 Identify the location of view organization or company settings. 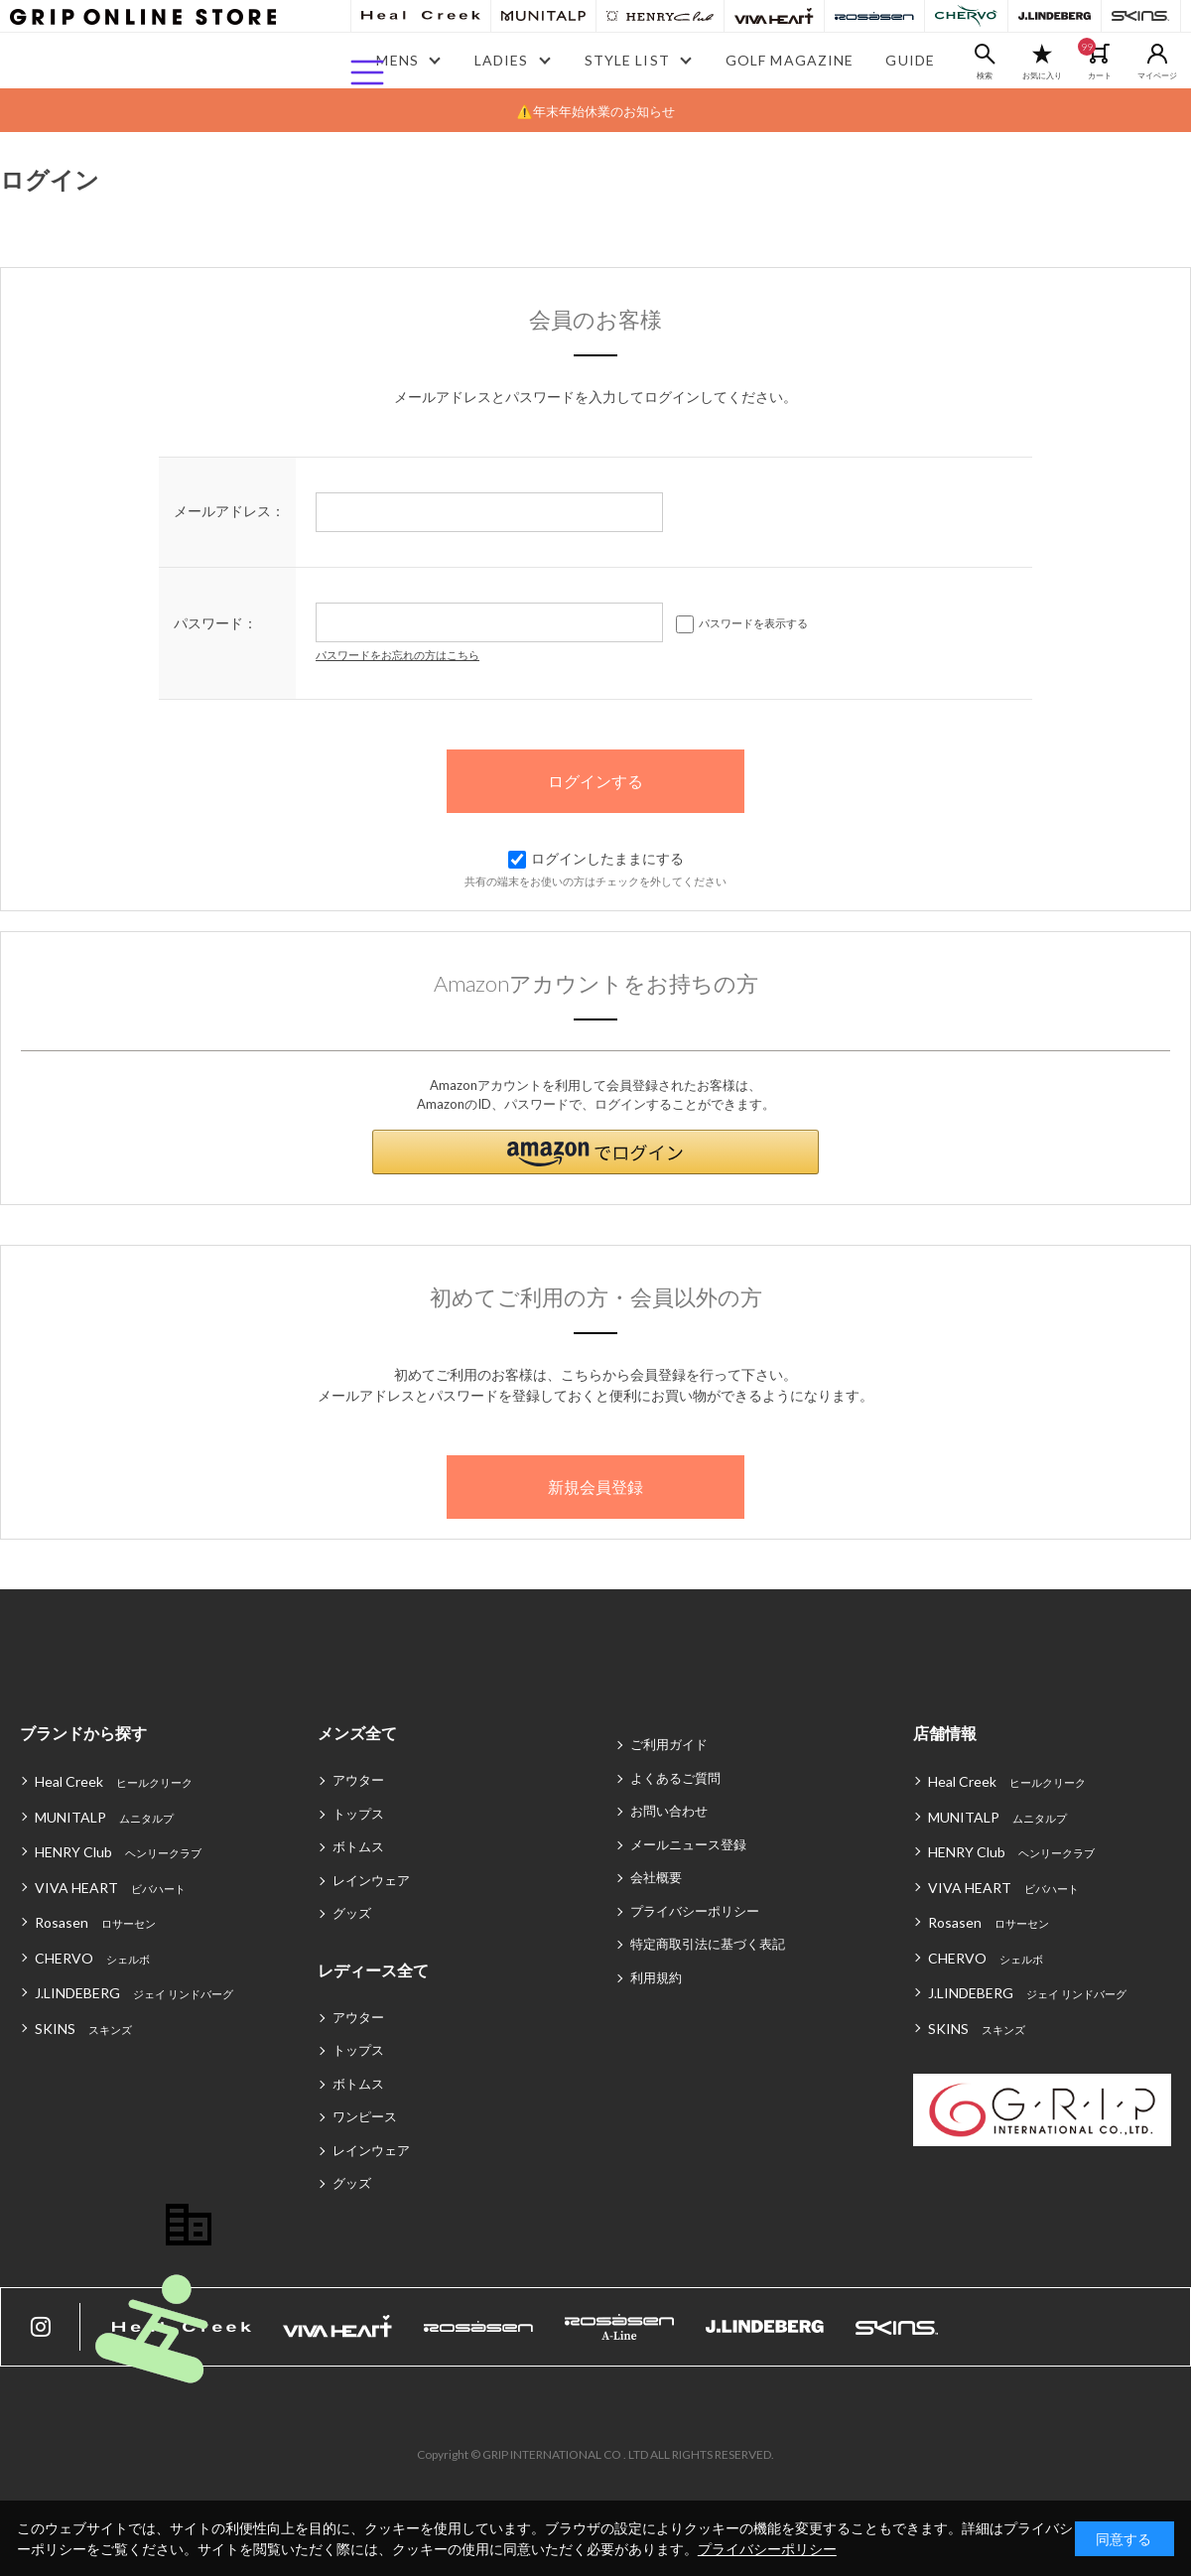
(189, 2225).